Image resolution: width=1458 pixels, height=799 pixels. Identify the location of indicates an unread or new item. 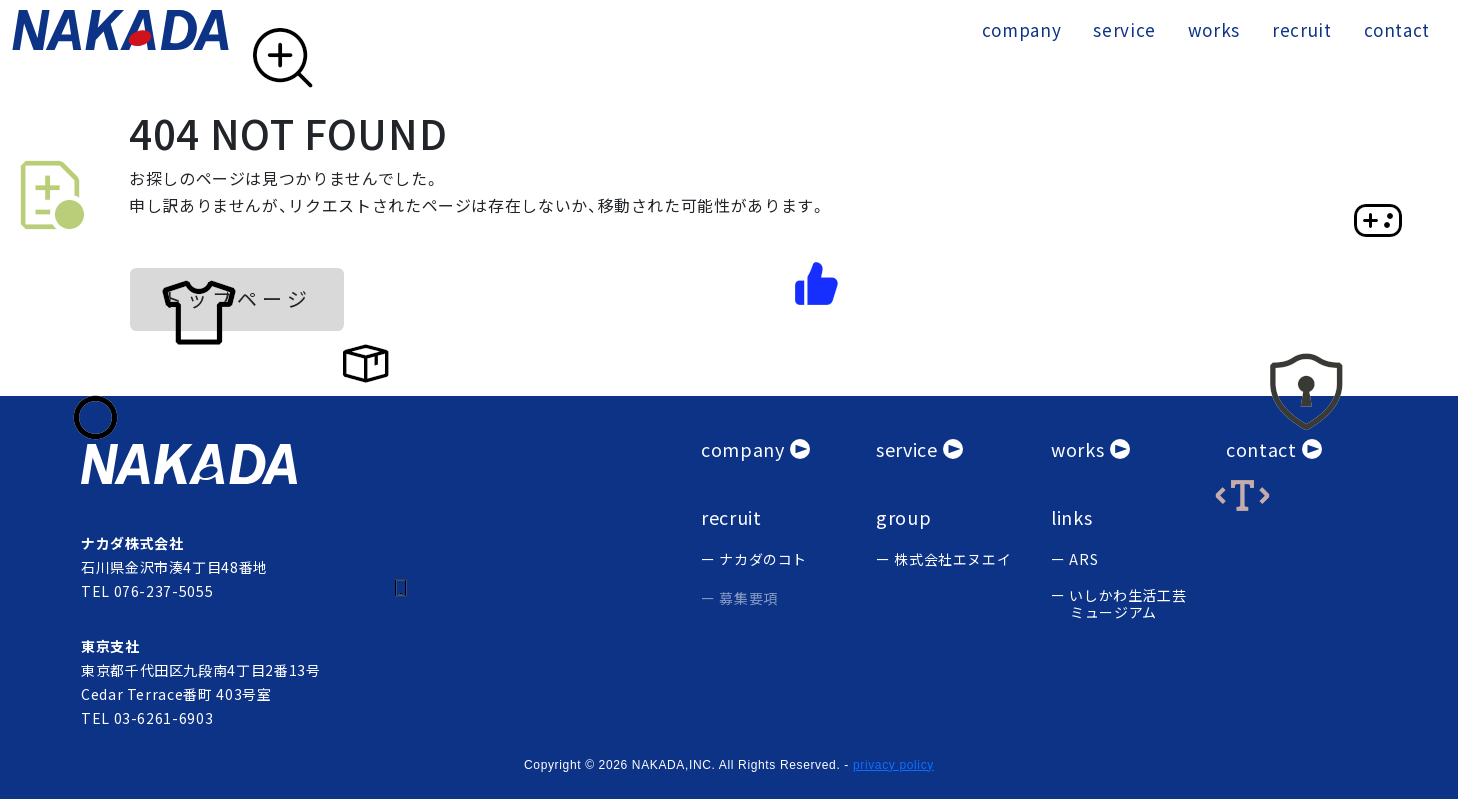
(95, 417).